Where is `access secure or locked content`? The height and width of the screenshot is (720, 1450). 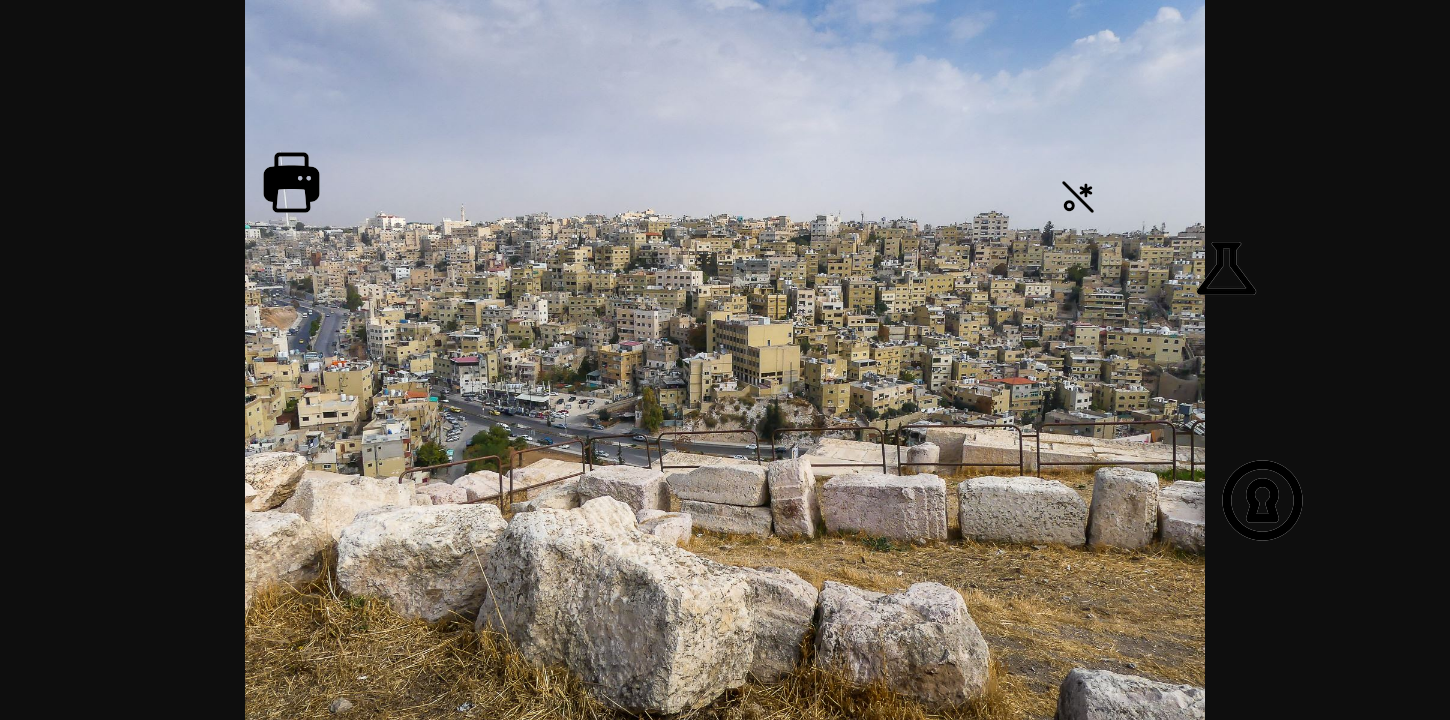
access secure or locked content is located at coordinates (1262, 500).